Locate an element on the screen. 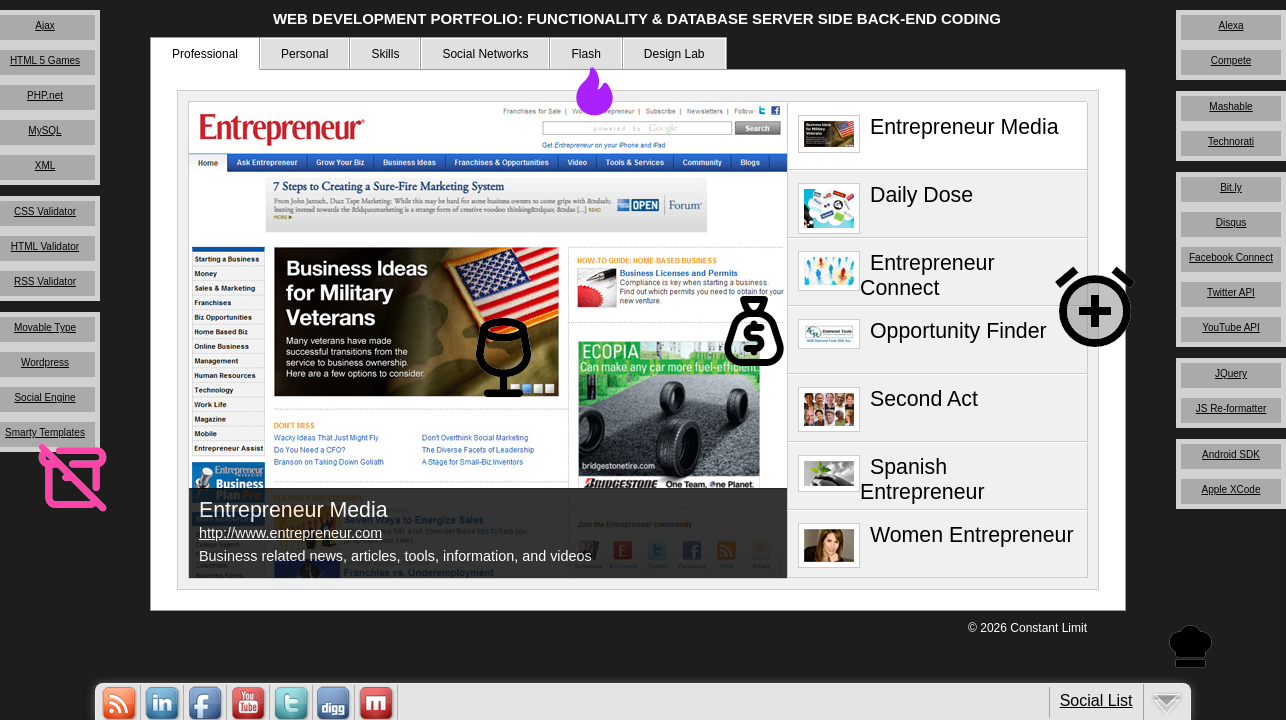 This screenshot has width=1286, height=720. disable archive functionality is located at coordinates (72, 477).